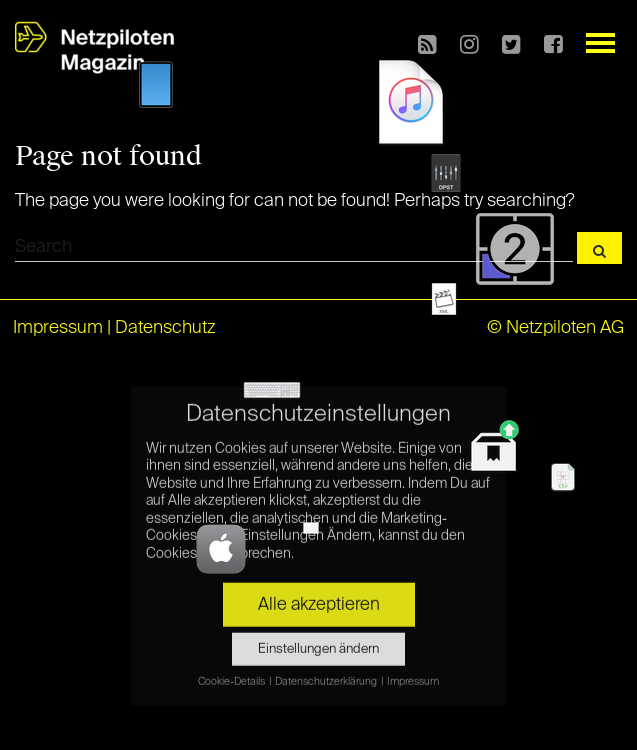  What do you see at coordinates (446, 174) in the screenshot?
I see `open GarageBand audio mixing controls` at bounding box center [446, 174].